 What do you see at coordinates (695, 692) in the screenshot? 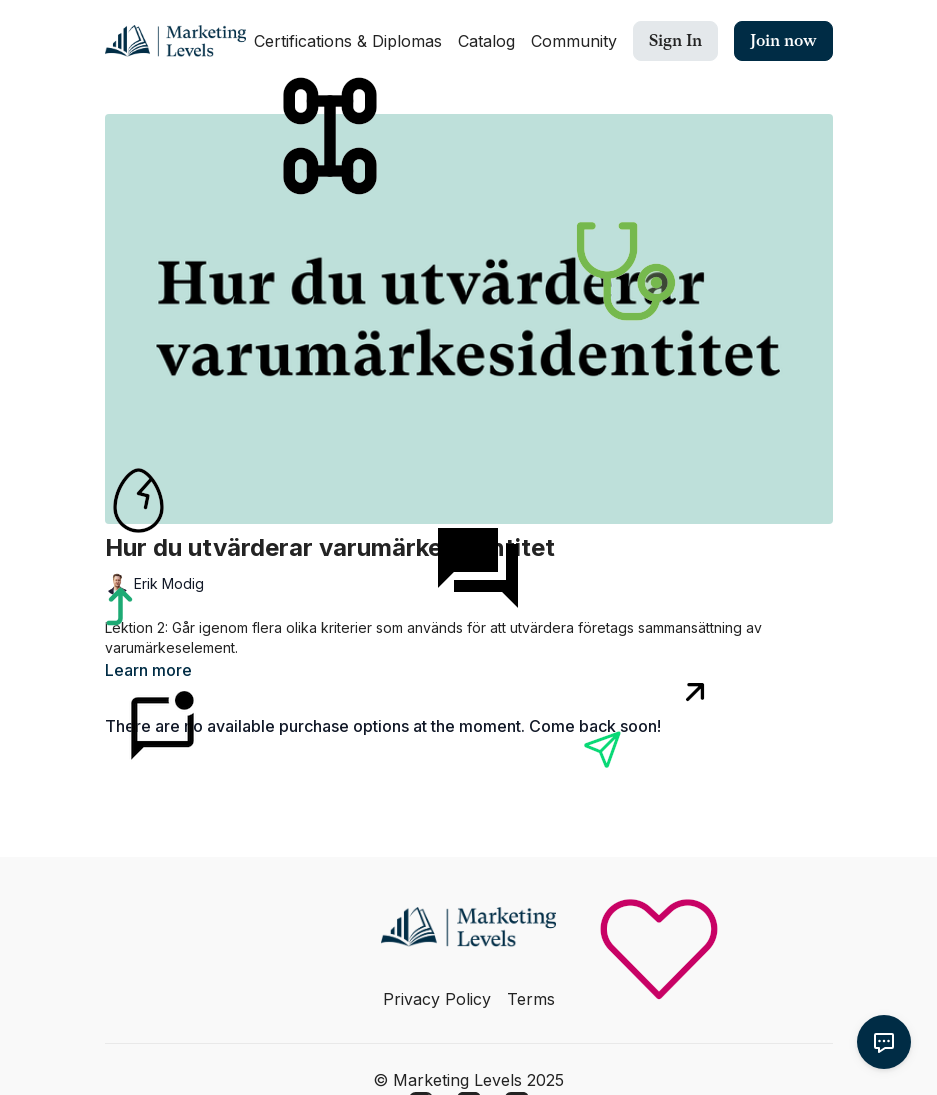
I see `open link in a new tab or window` at bounding box center [695, 692].